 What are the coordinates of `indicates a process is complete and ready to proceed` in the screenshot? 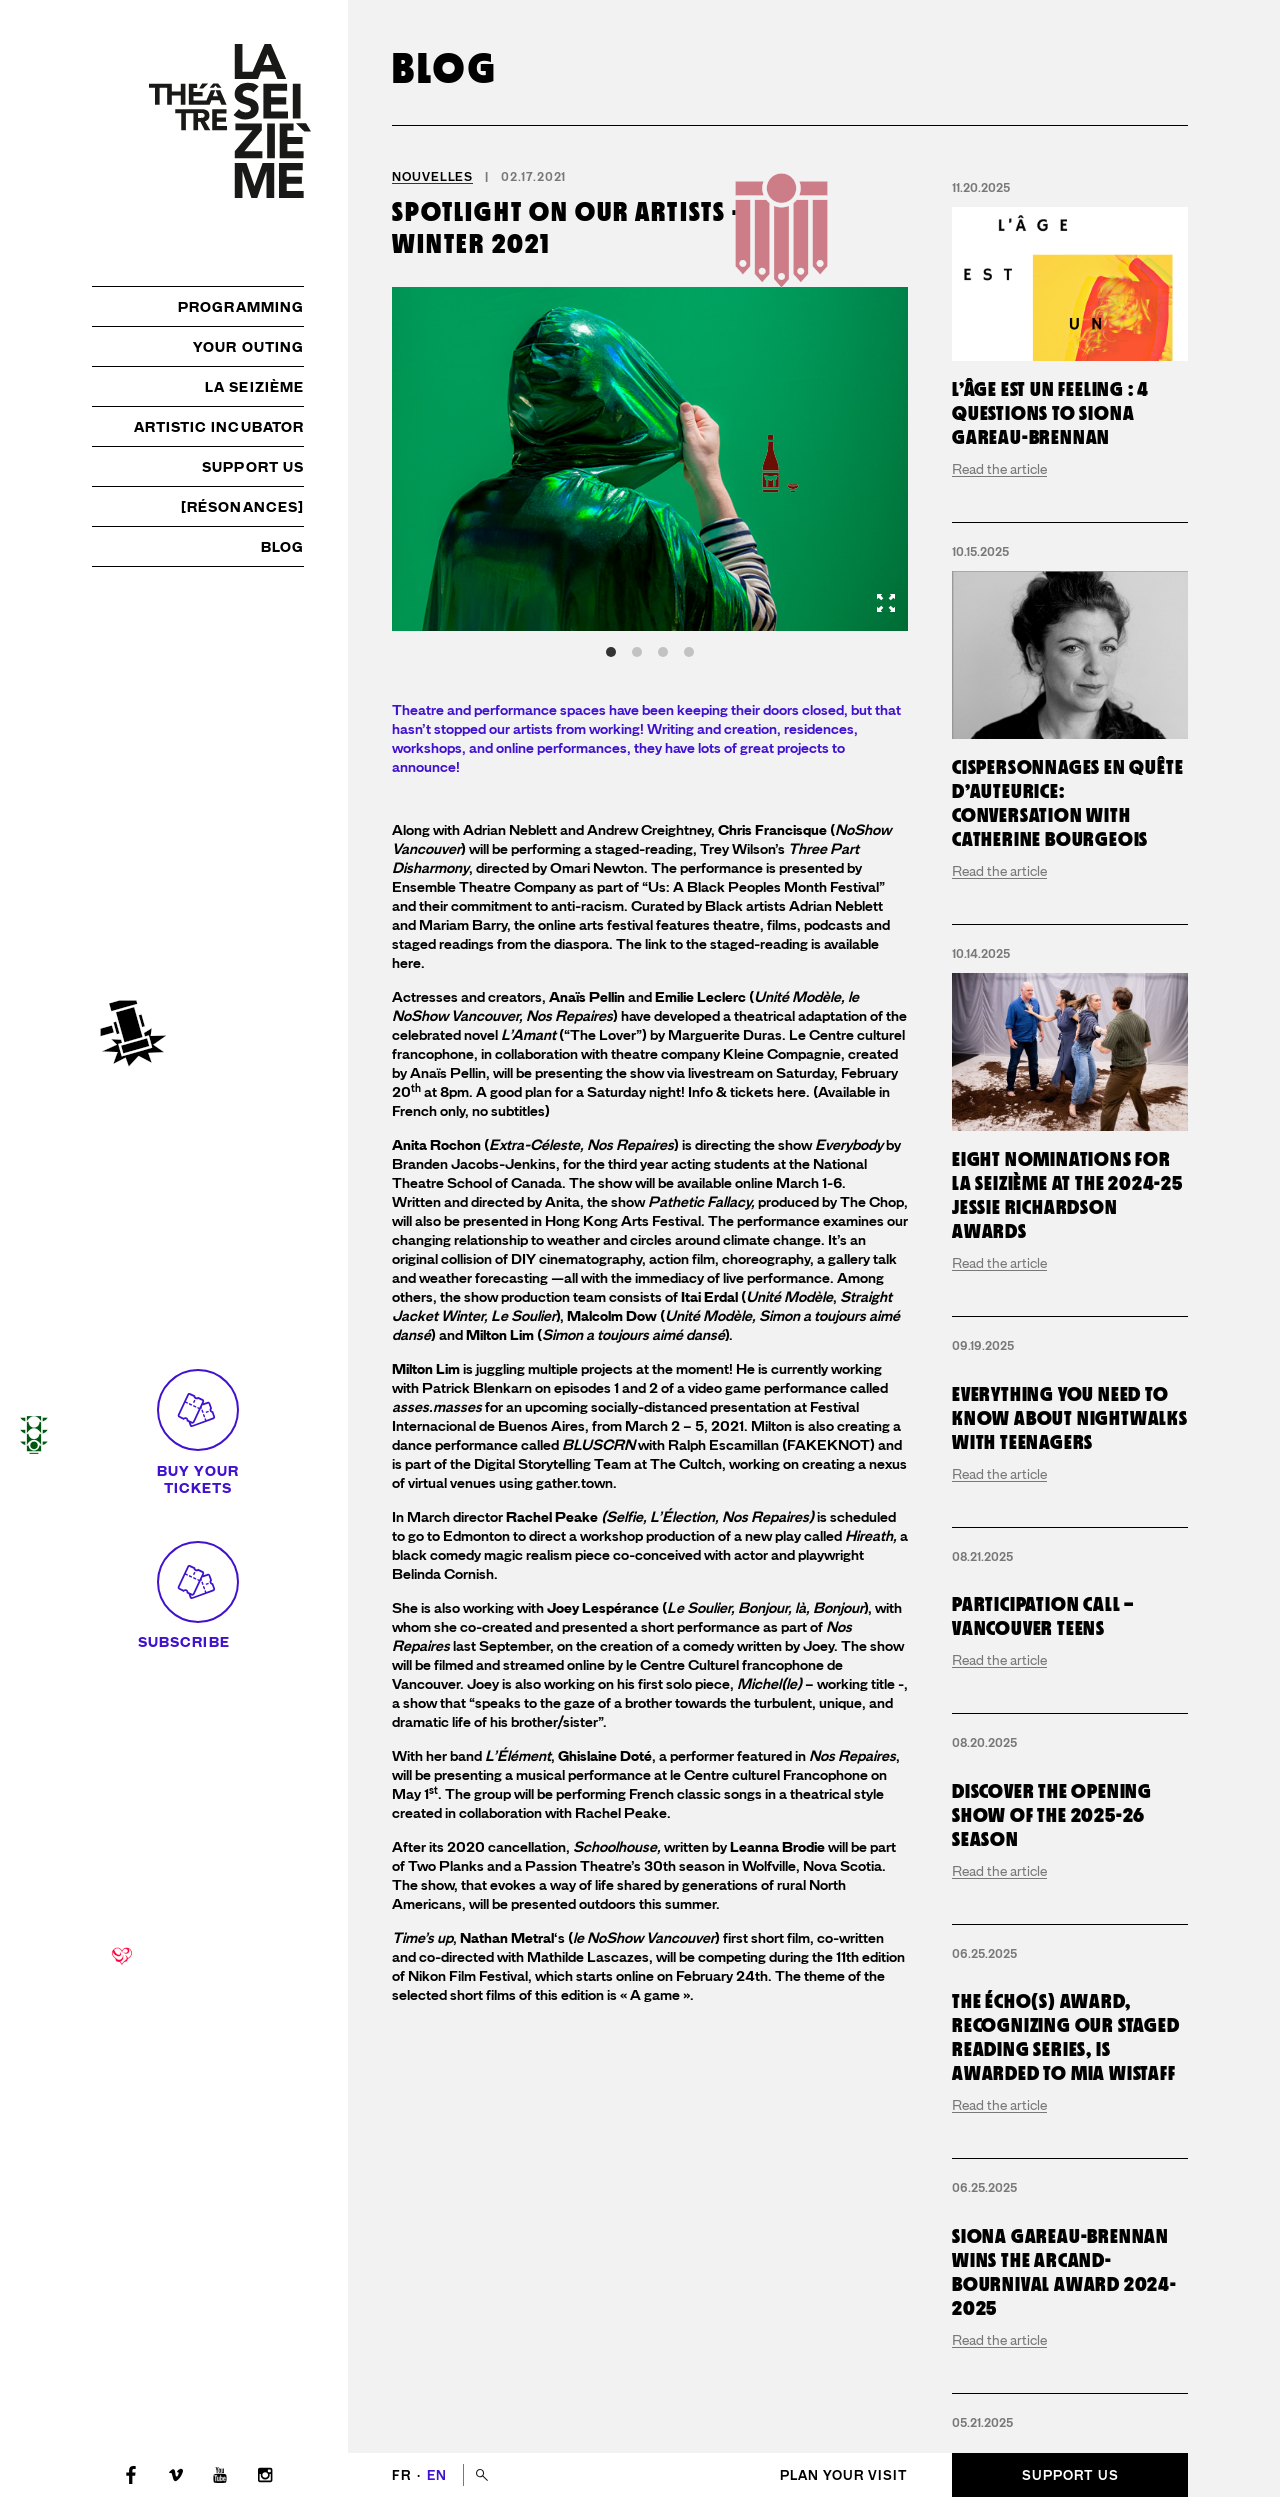 It's located at (34, 1435).